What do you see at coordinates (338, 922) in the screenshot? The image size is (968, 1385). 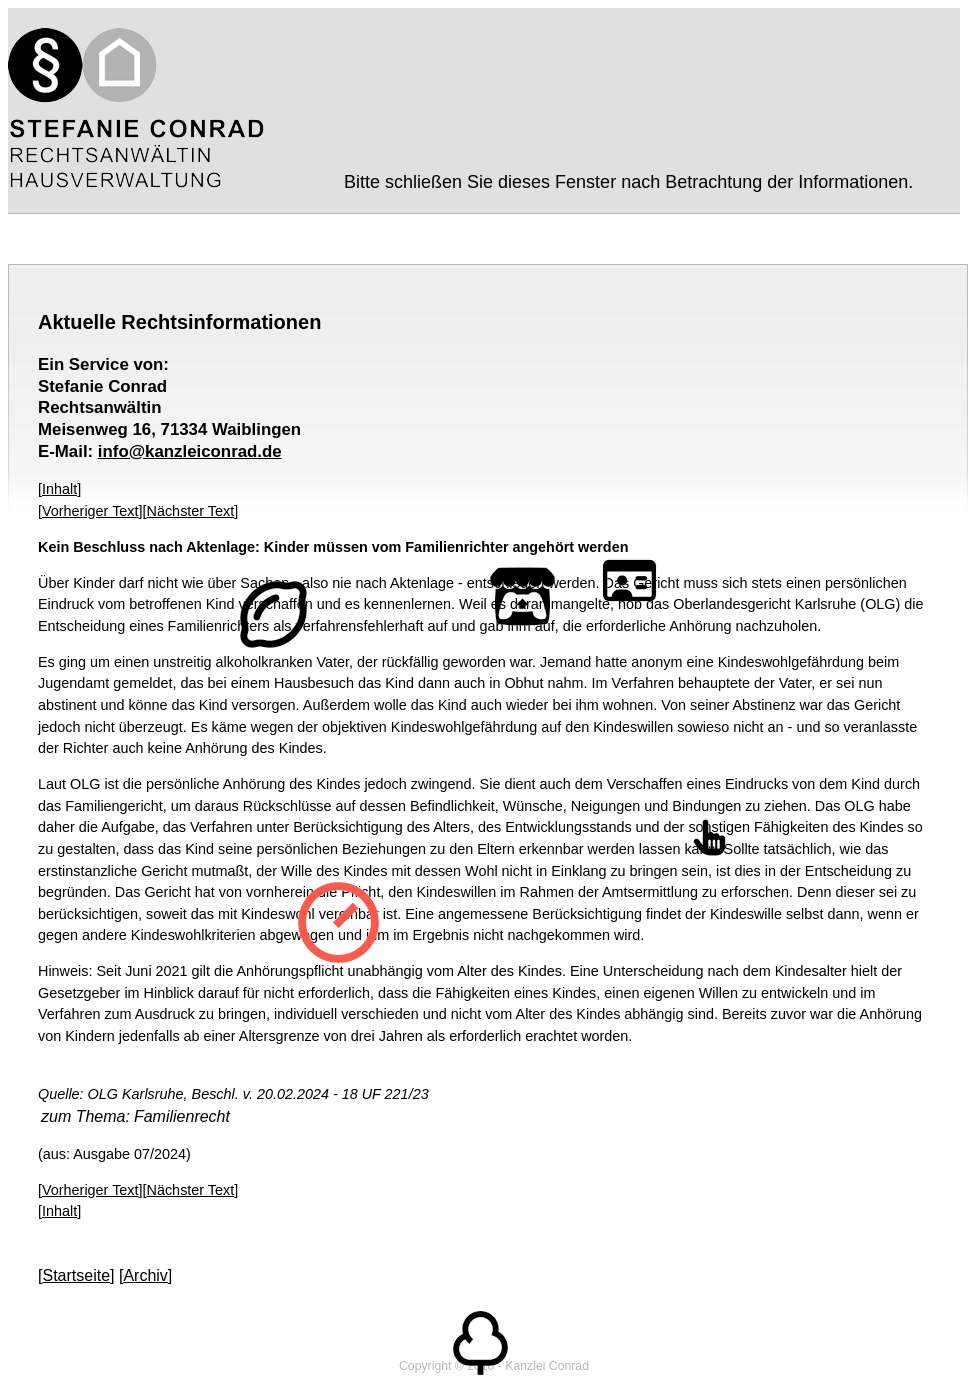 I see `set a countdown timer` at bounding box center [338, 922].